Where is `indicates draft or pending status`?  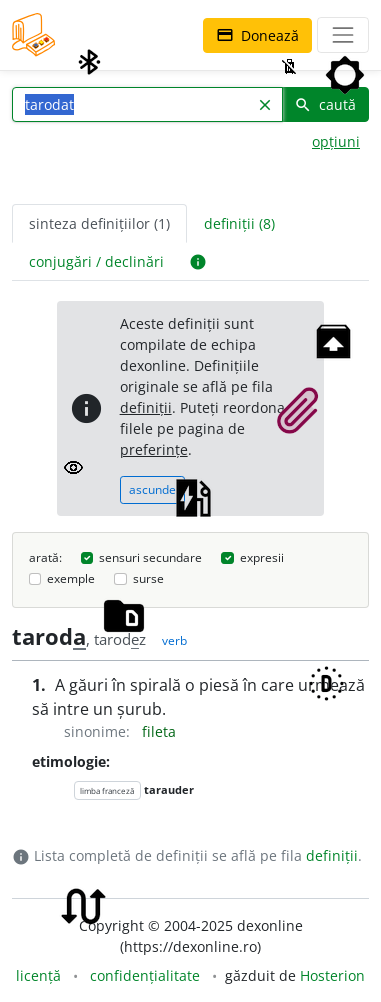 indicates draft or pending status is located at coordinates (326, 683).